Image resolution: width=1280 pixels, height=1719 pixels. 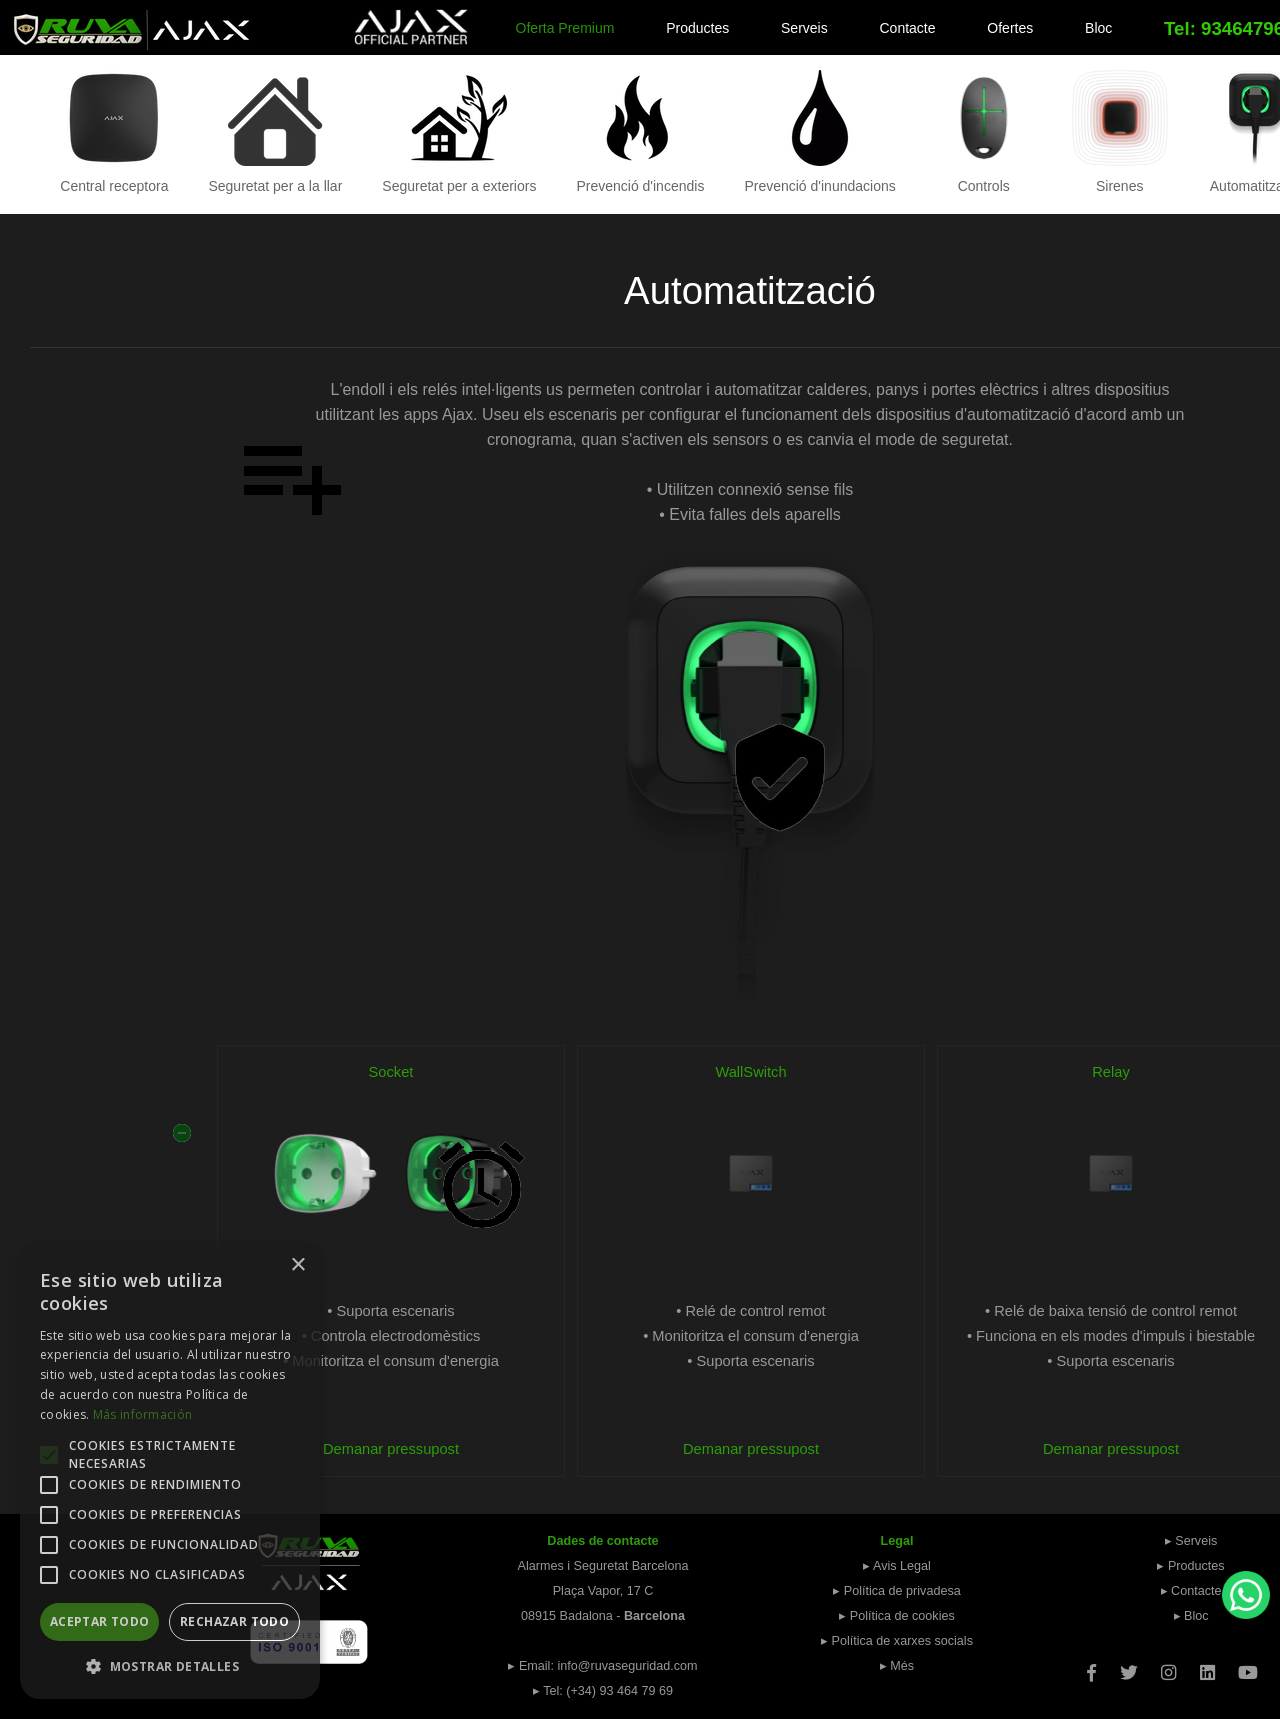 I want to click on add a new item to your playlist, so click(x=292, y=475).